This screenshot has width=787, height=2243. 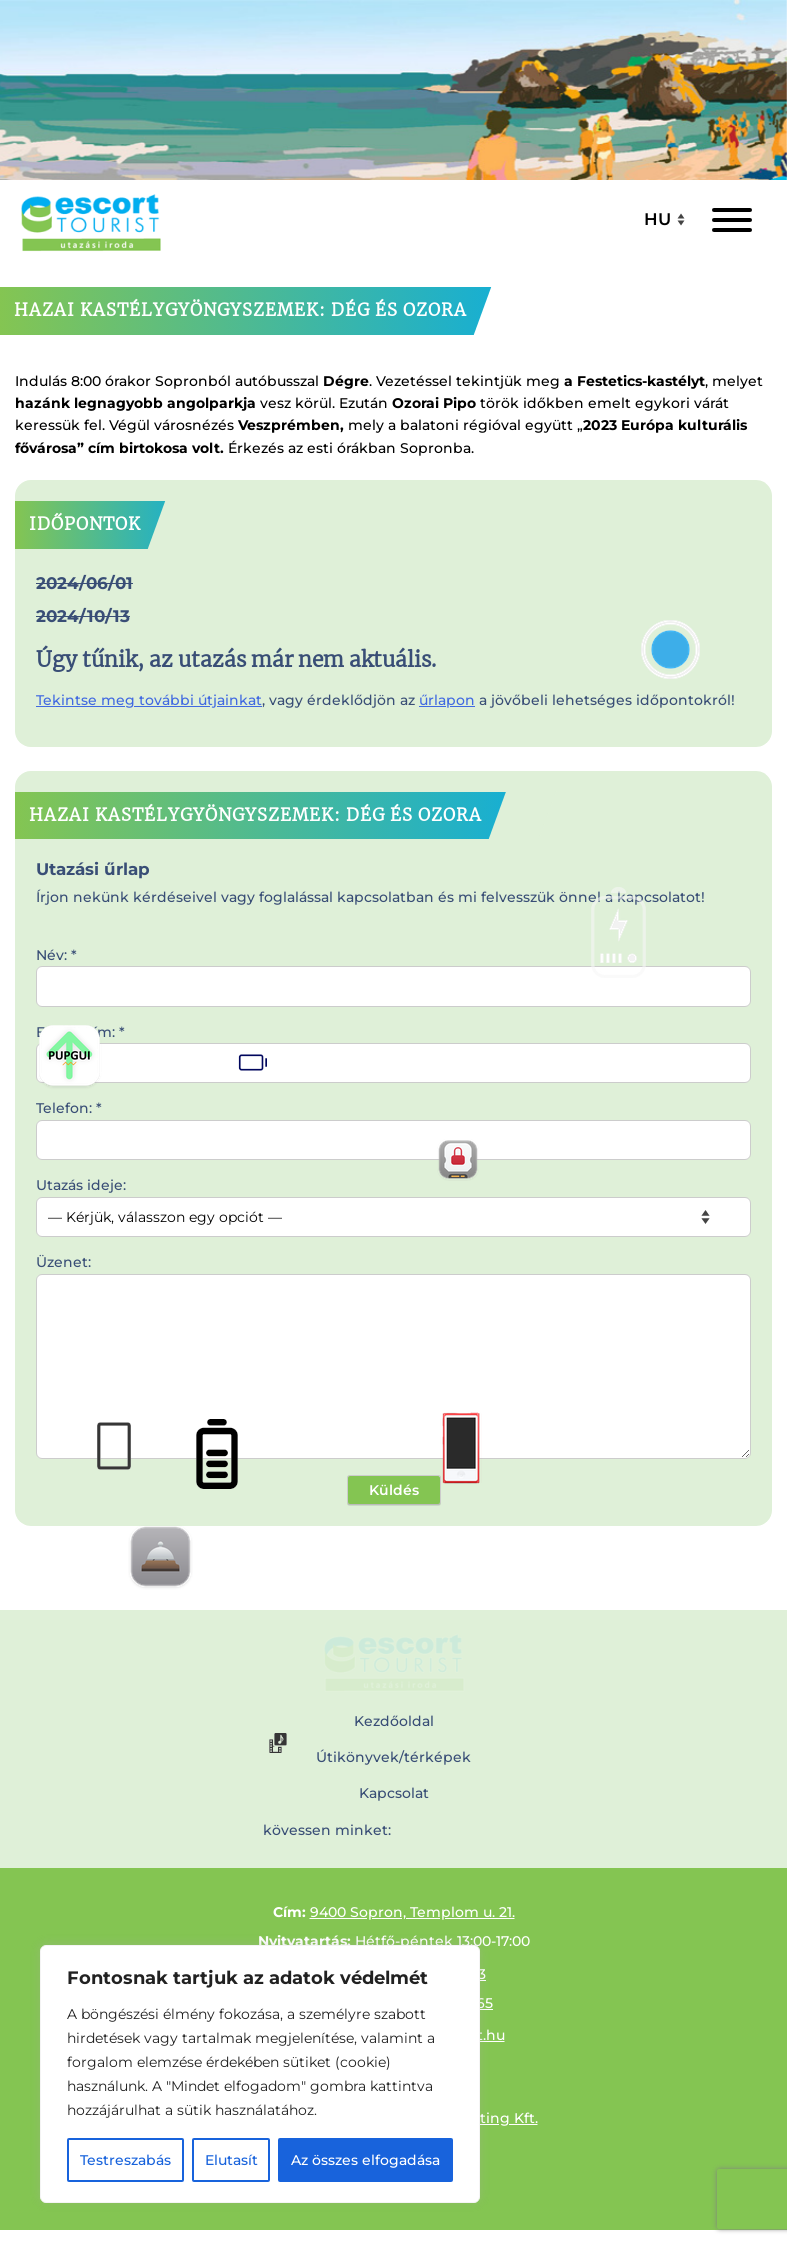 I want to click on launch ProtonUp-Qt to manage Proton and Wine compatibility tools, so click(x=69, y=1055).